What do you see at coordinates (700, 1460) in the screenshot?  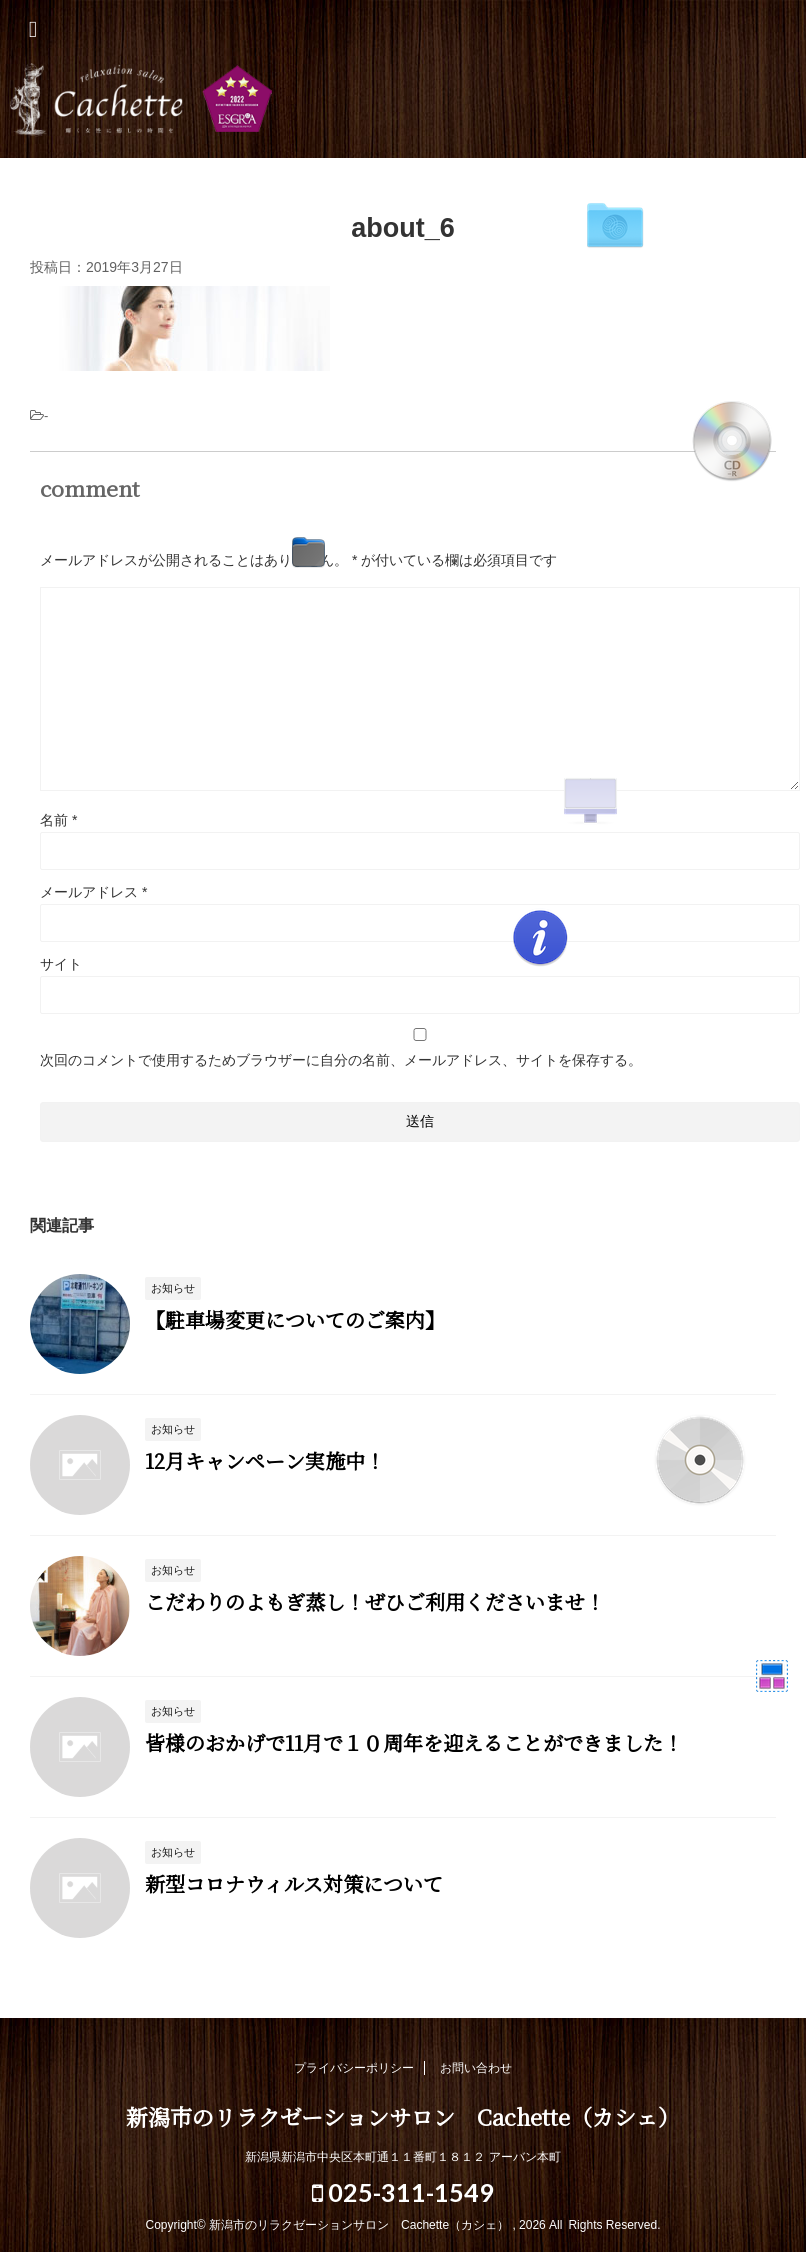 I see `indicates a CD-RW (rewritable disc) drive or media` at bounding box center [700, 1460].